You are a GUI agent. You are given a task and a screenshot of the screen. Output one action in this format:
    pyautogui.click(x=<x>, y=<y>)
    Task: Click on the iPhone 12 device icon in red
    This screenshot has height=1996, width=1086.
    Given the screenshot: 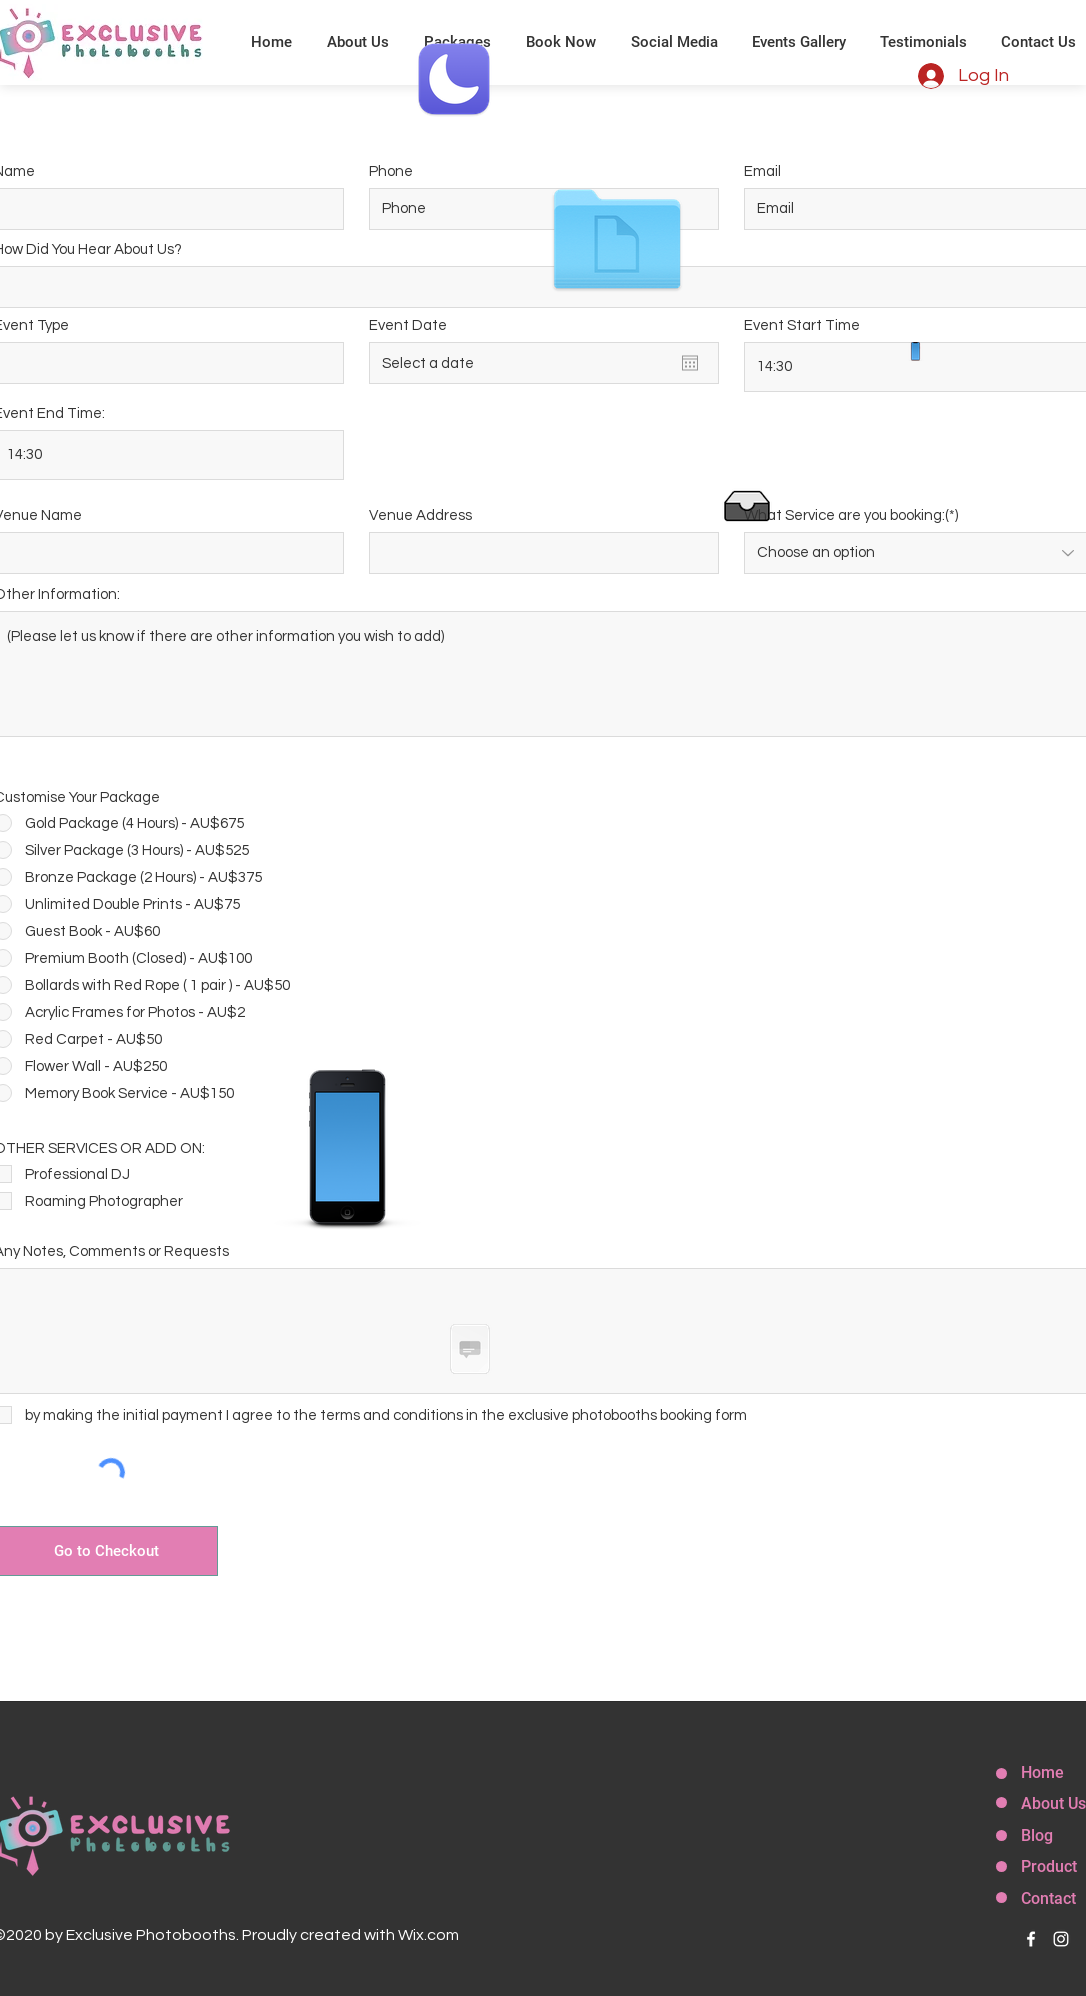 What is the action you would take?
    pyautogui.click(x=915, y=351)
    